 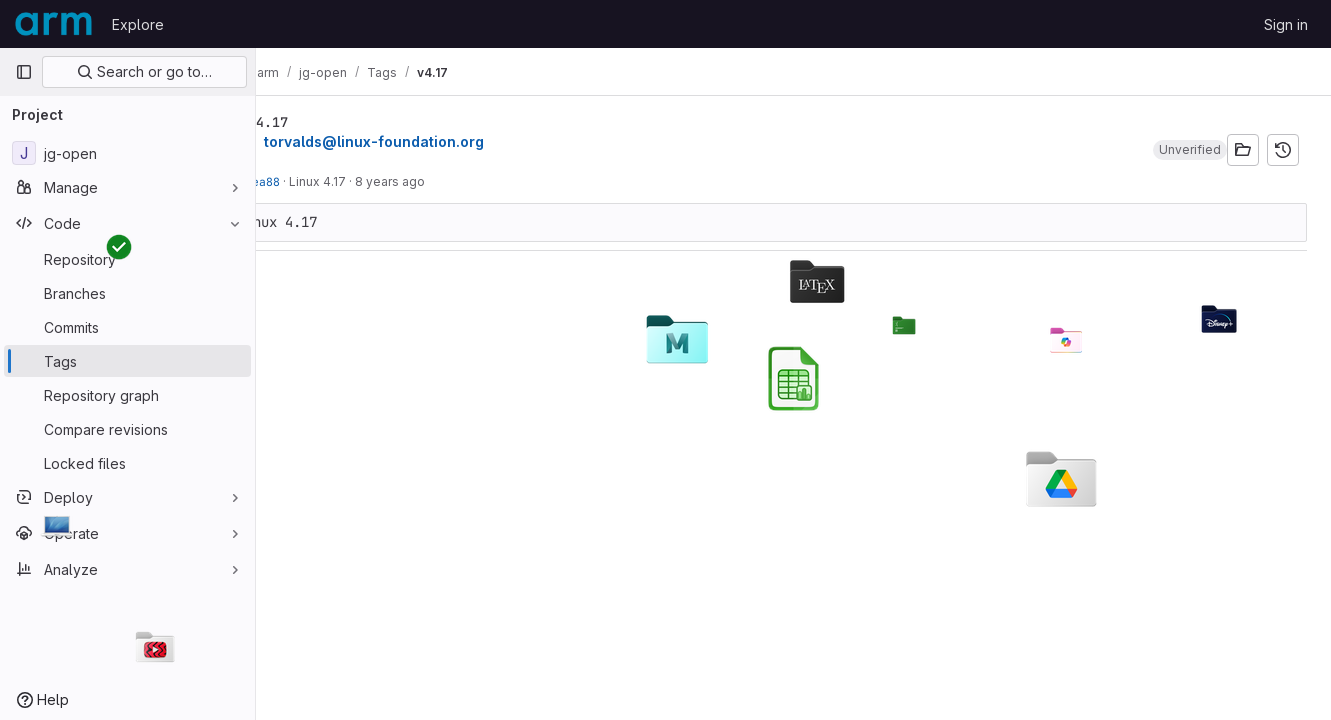 What do you see at coordinates (793, 378) in the screenshot?
I see `open an opendocument spreadsheet file` at bounding box center [793, 378].